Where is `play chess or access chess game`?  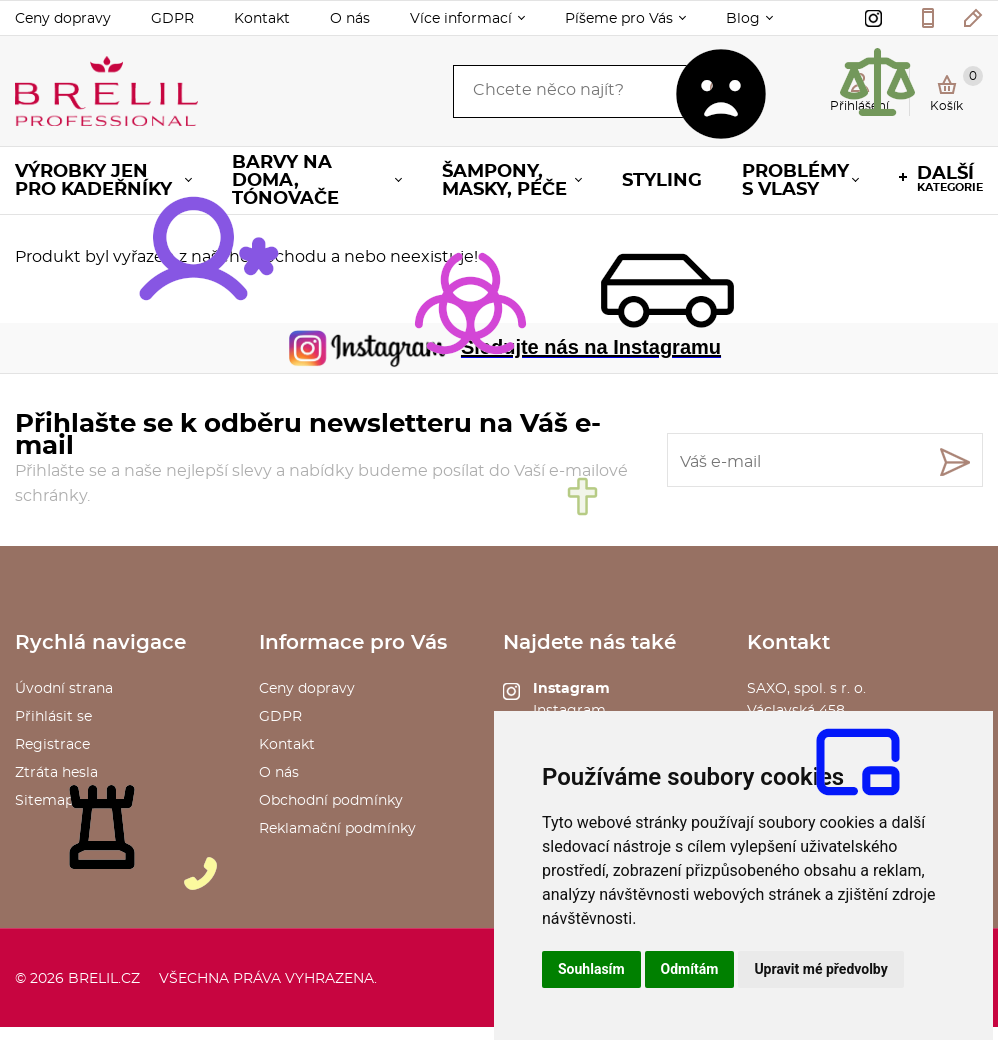
play chess or access chess game is located at coordinates (102, 827).